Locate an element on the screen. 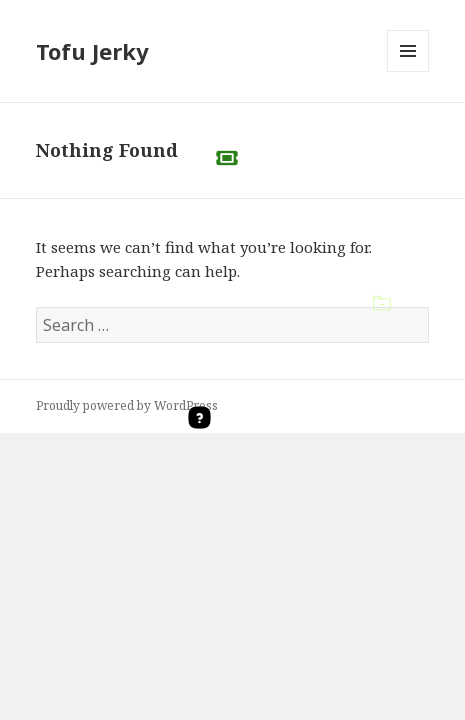 The width and height of the screenshot is (465, 720). view your tickets or passes is located at coordinates (227, 158).